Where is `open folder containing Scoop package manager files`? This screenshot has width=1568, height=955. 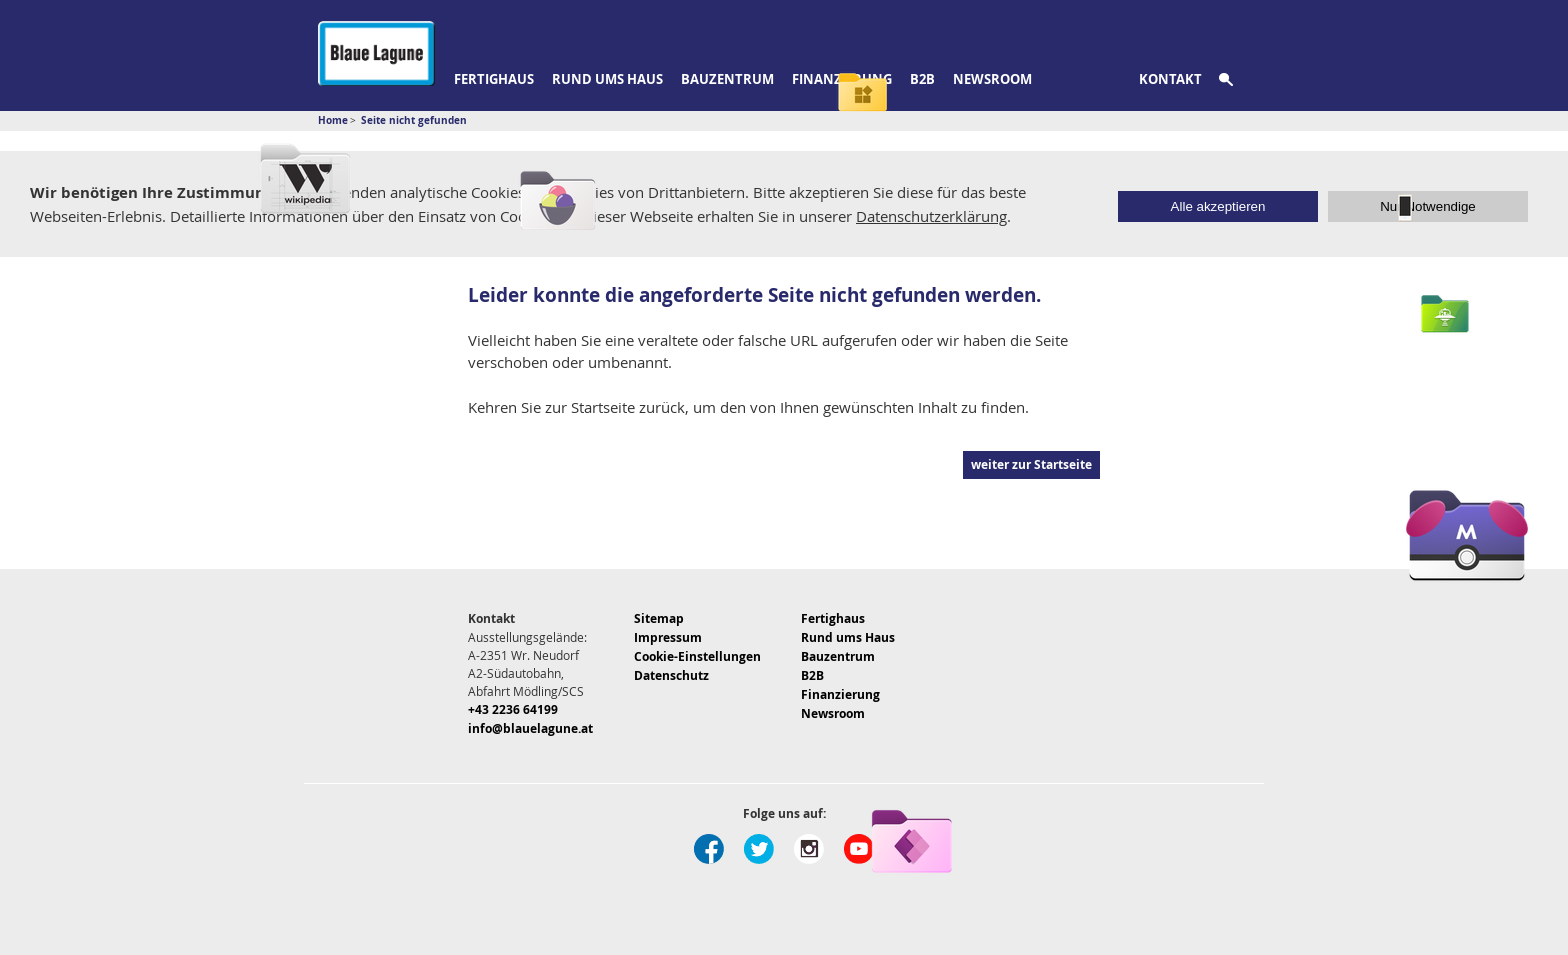
open folder containing Scoop package manager files is located at coordinates (557, 202).